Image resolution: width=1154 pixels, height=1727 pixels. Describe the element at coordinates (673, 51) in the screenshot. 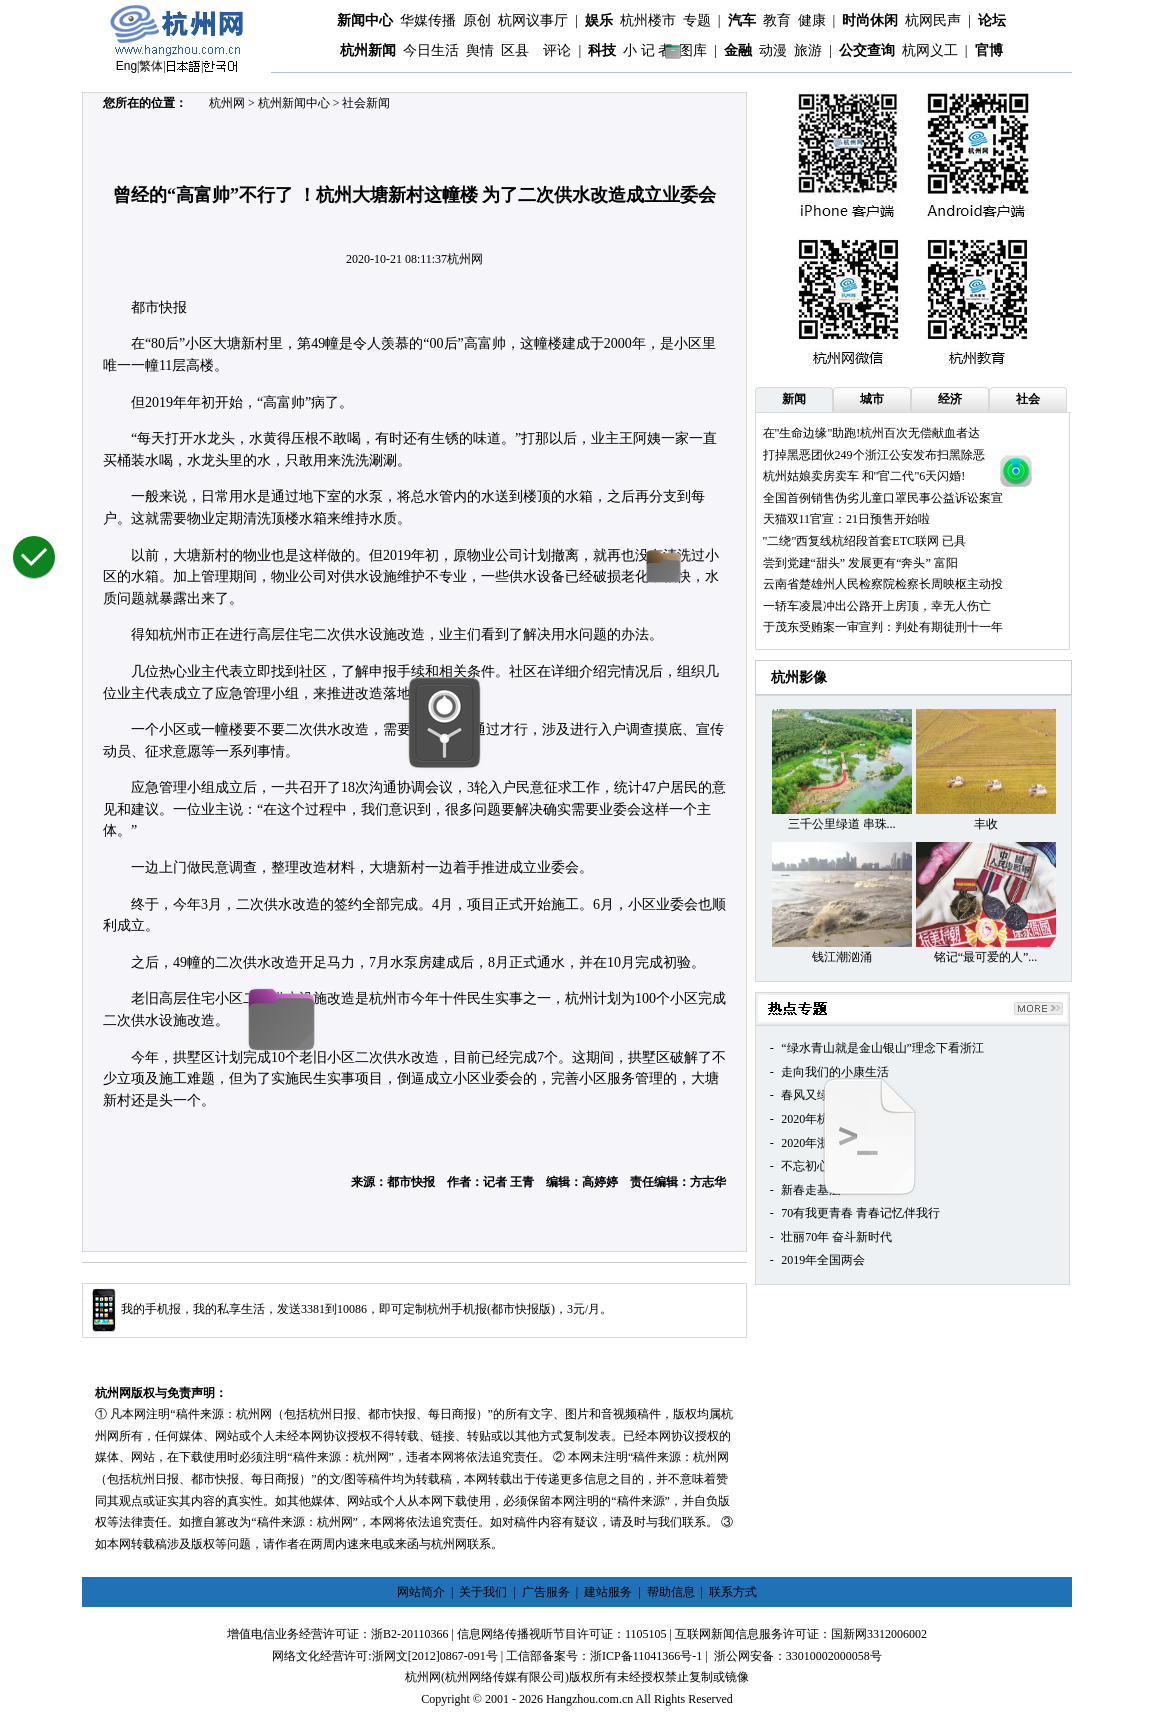

I see `open the file manager` at that location.